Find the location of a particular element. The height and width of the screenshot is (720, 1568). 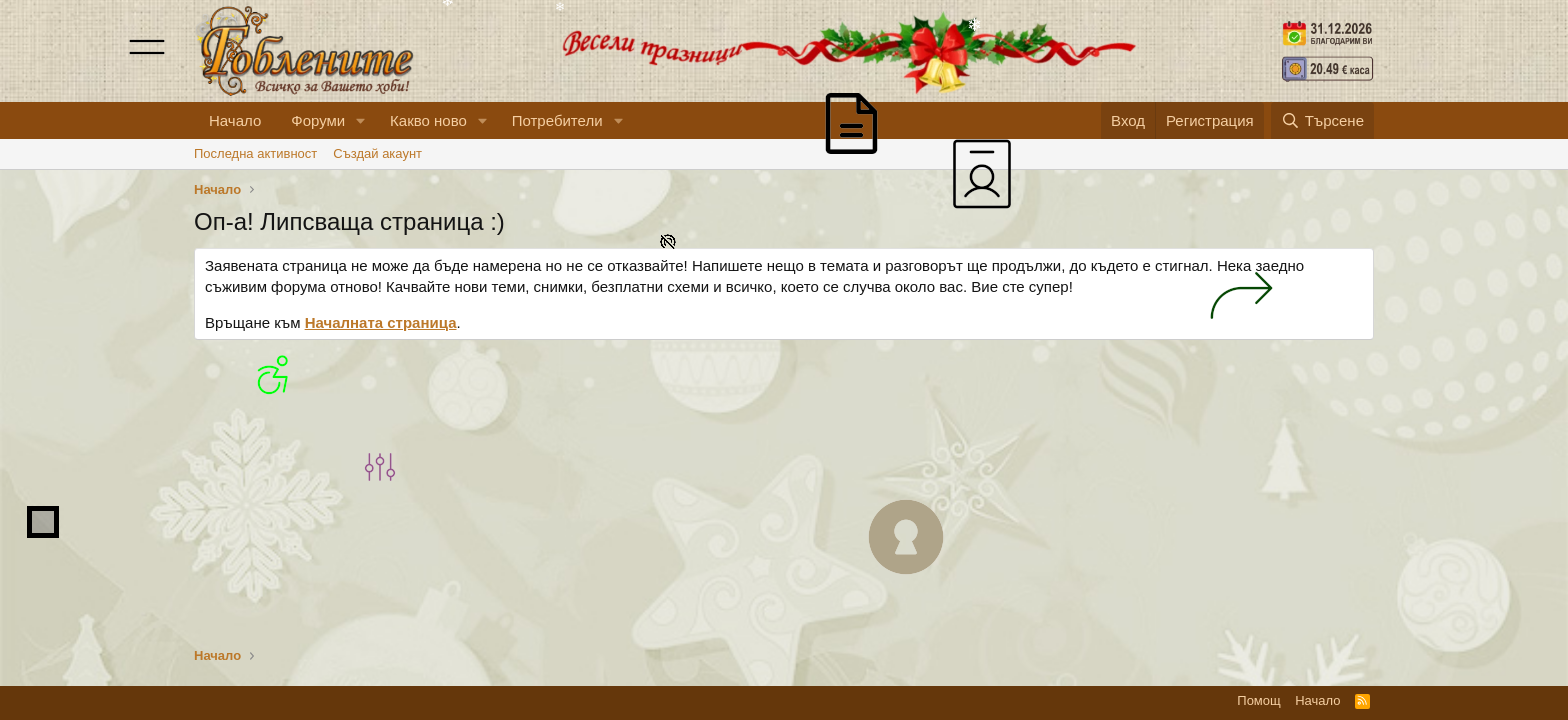

share or forward content is located at coordinates (1241, 295).